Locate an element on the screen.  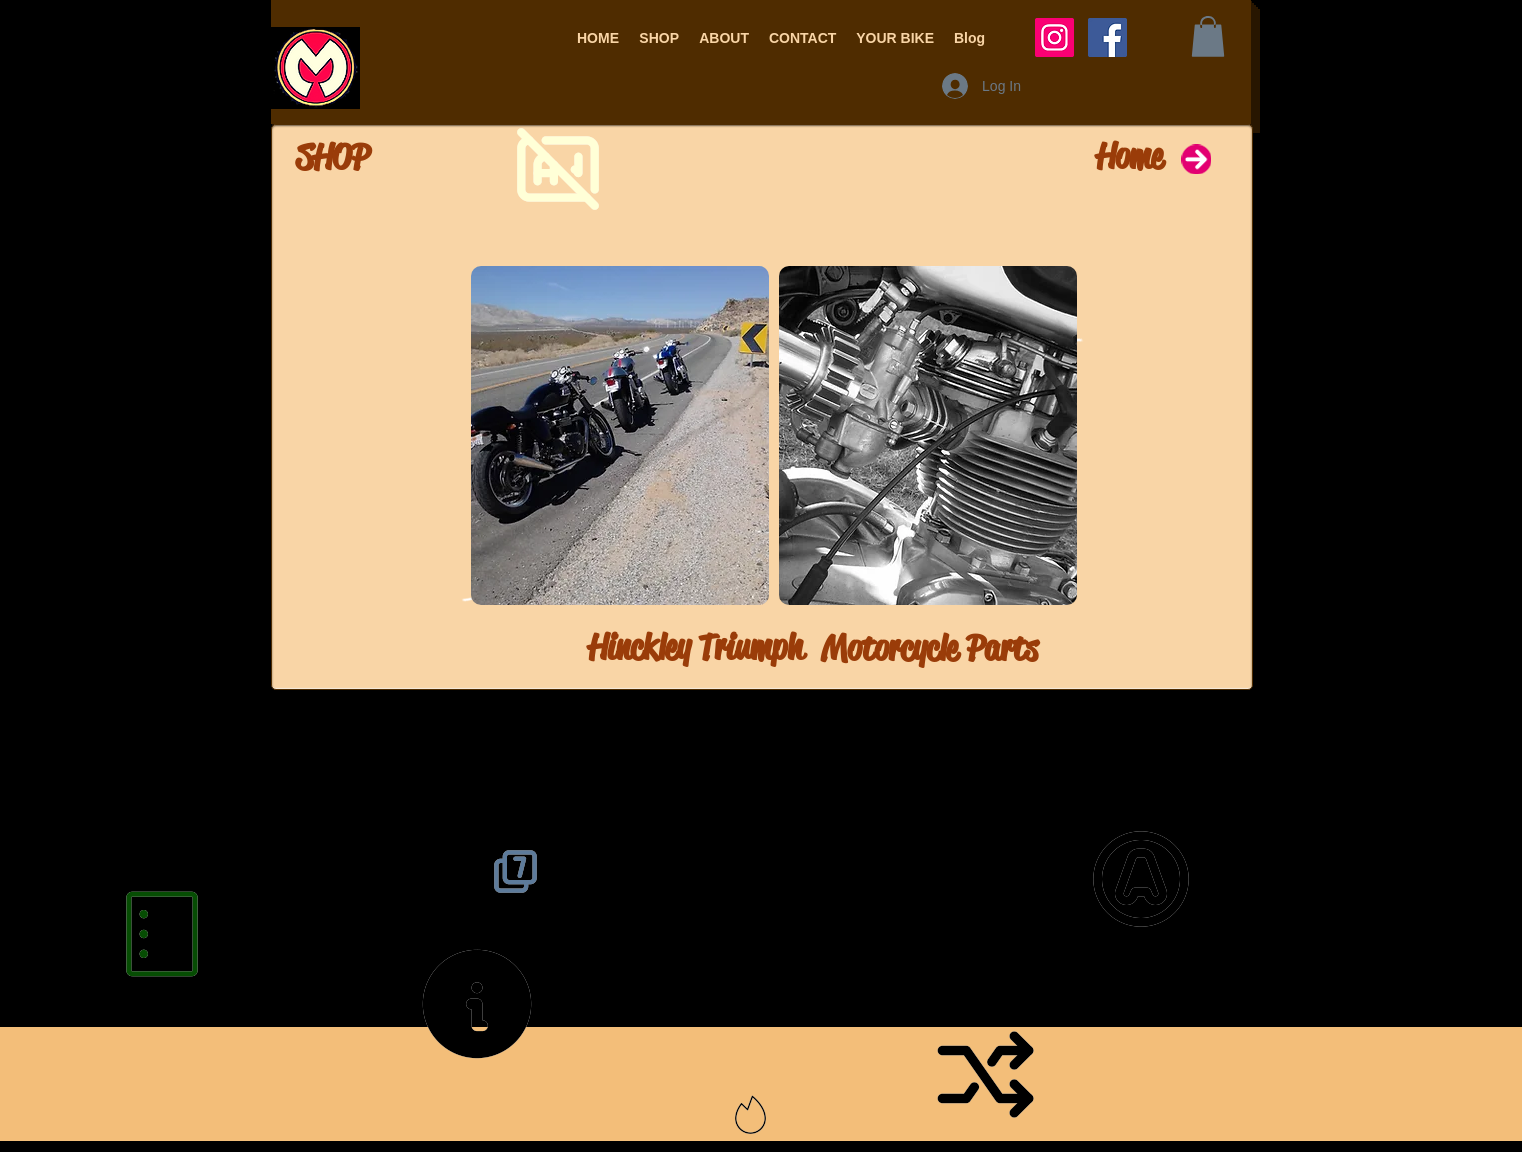
view more information or details is located at coordinates (477, 1004).